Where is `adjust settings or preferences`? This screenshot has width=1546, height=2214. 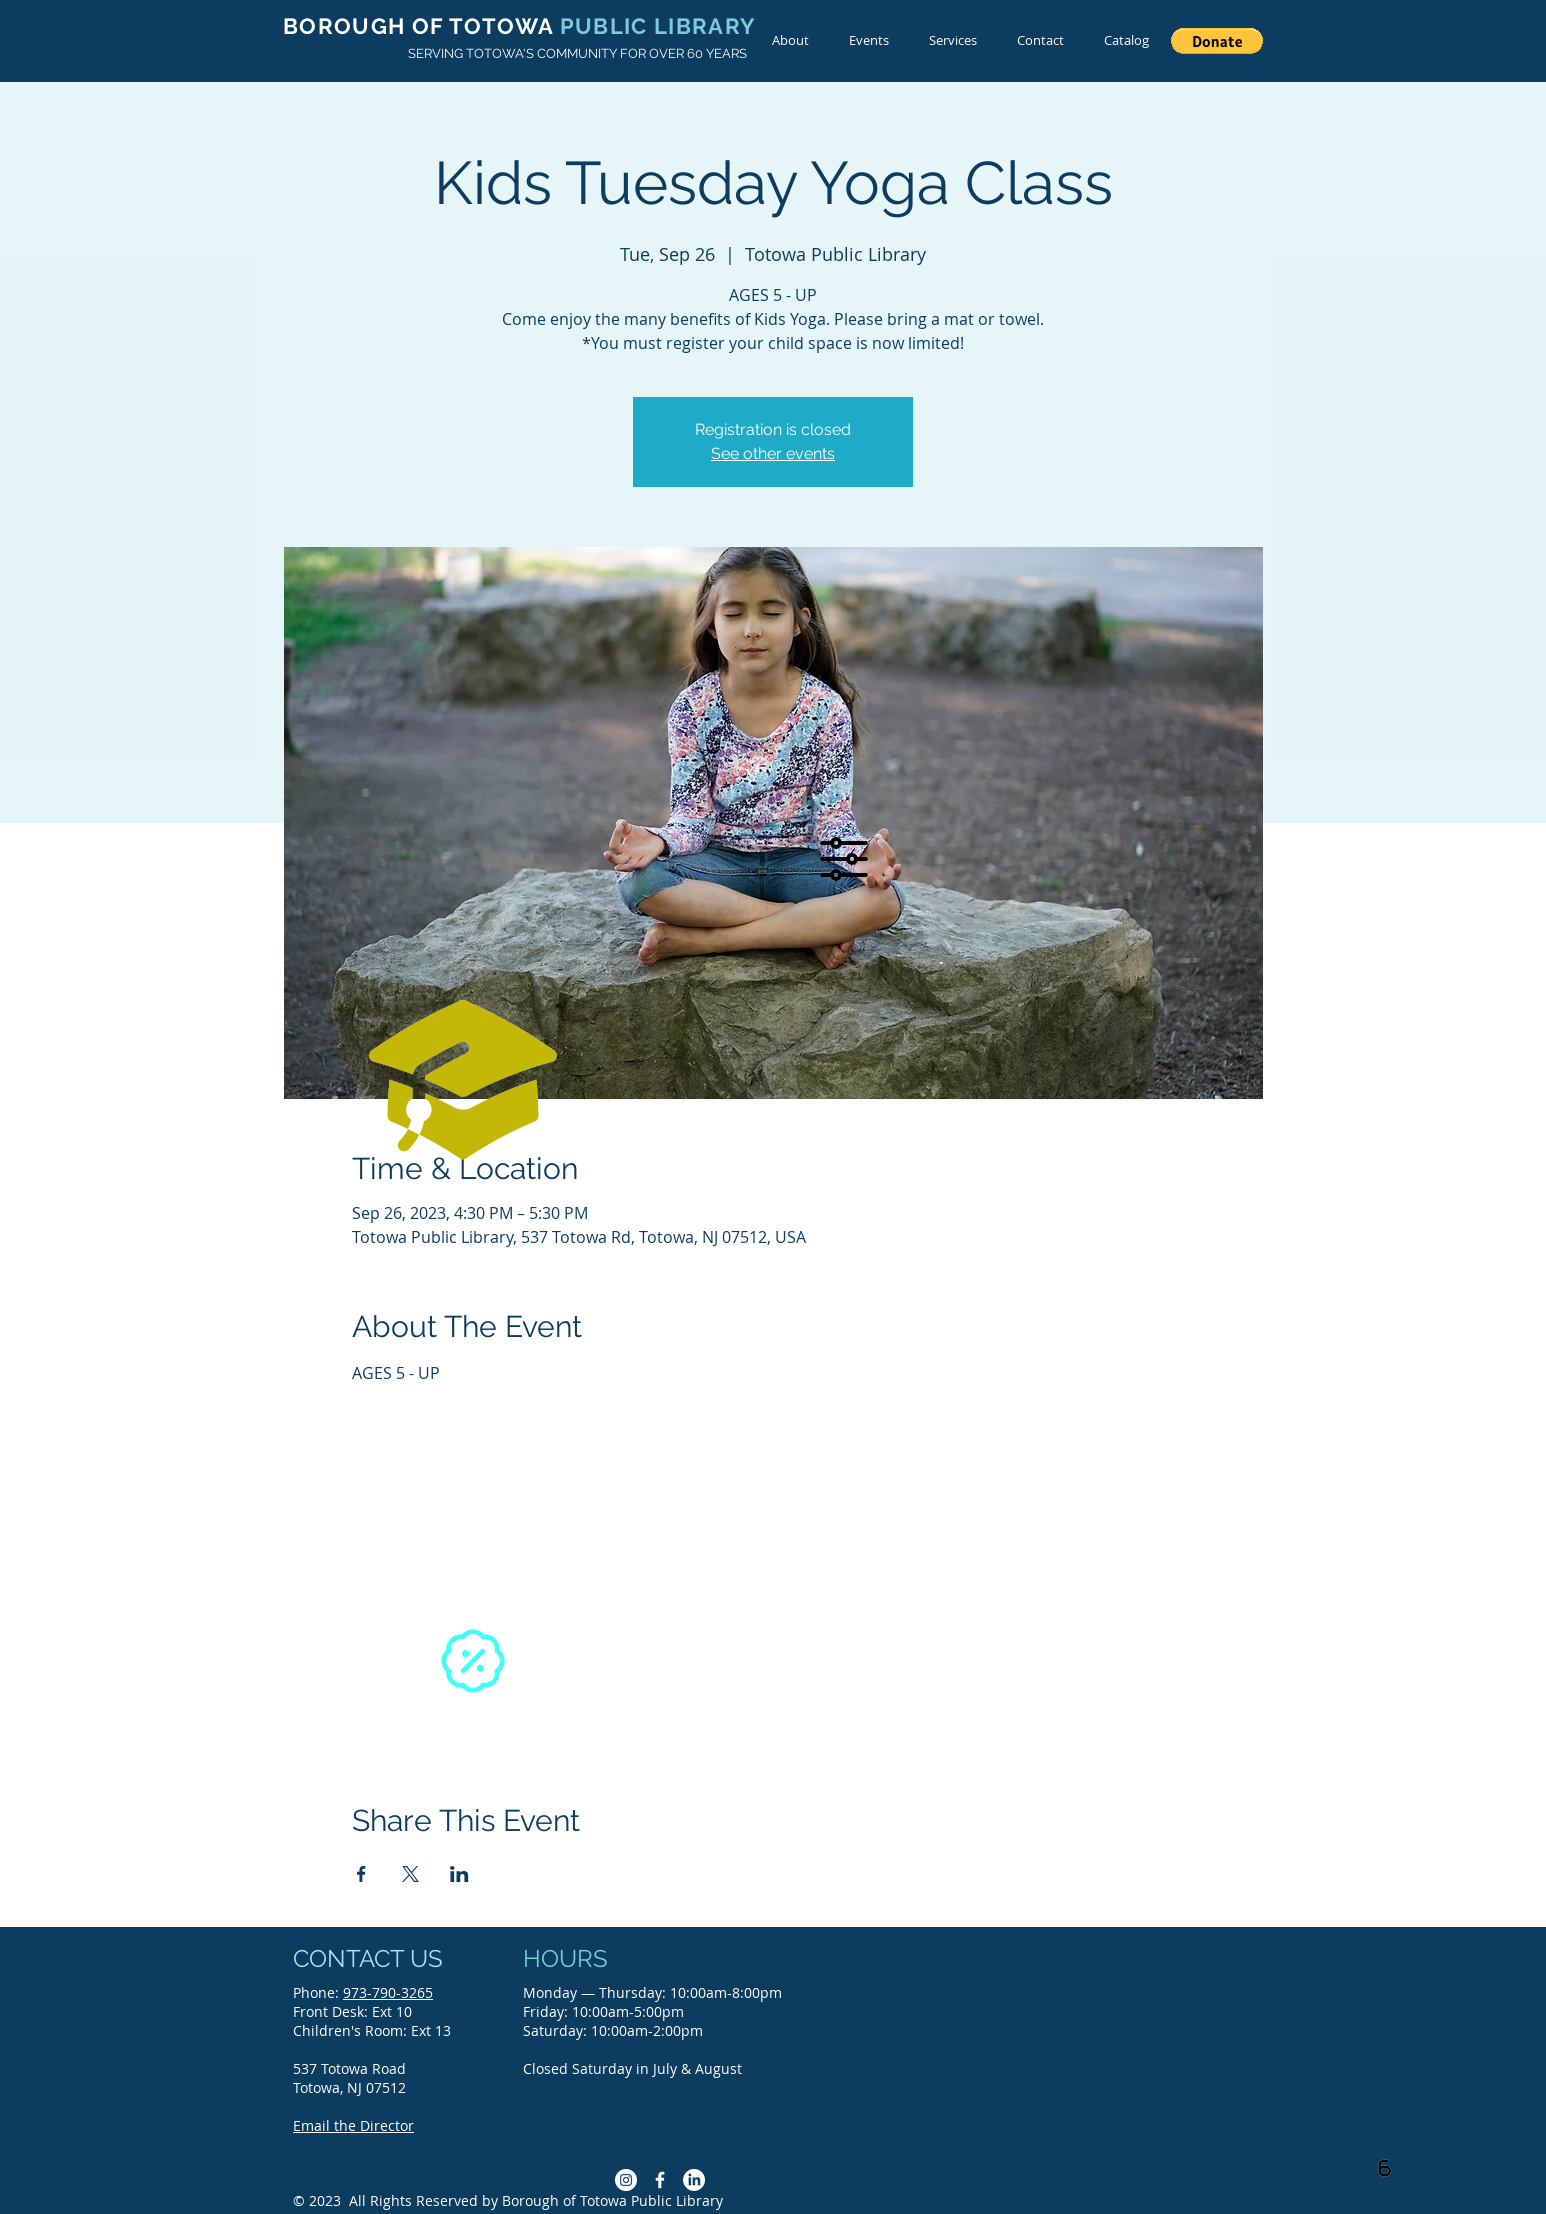
adjust settings or preferences is located at coordinates (844, 859).